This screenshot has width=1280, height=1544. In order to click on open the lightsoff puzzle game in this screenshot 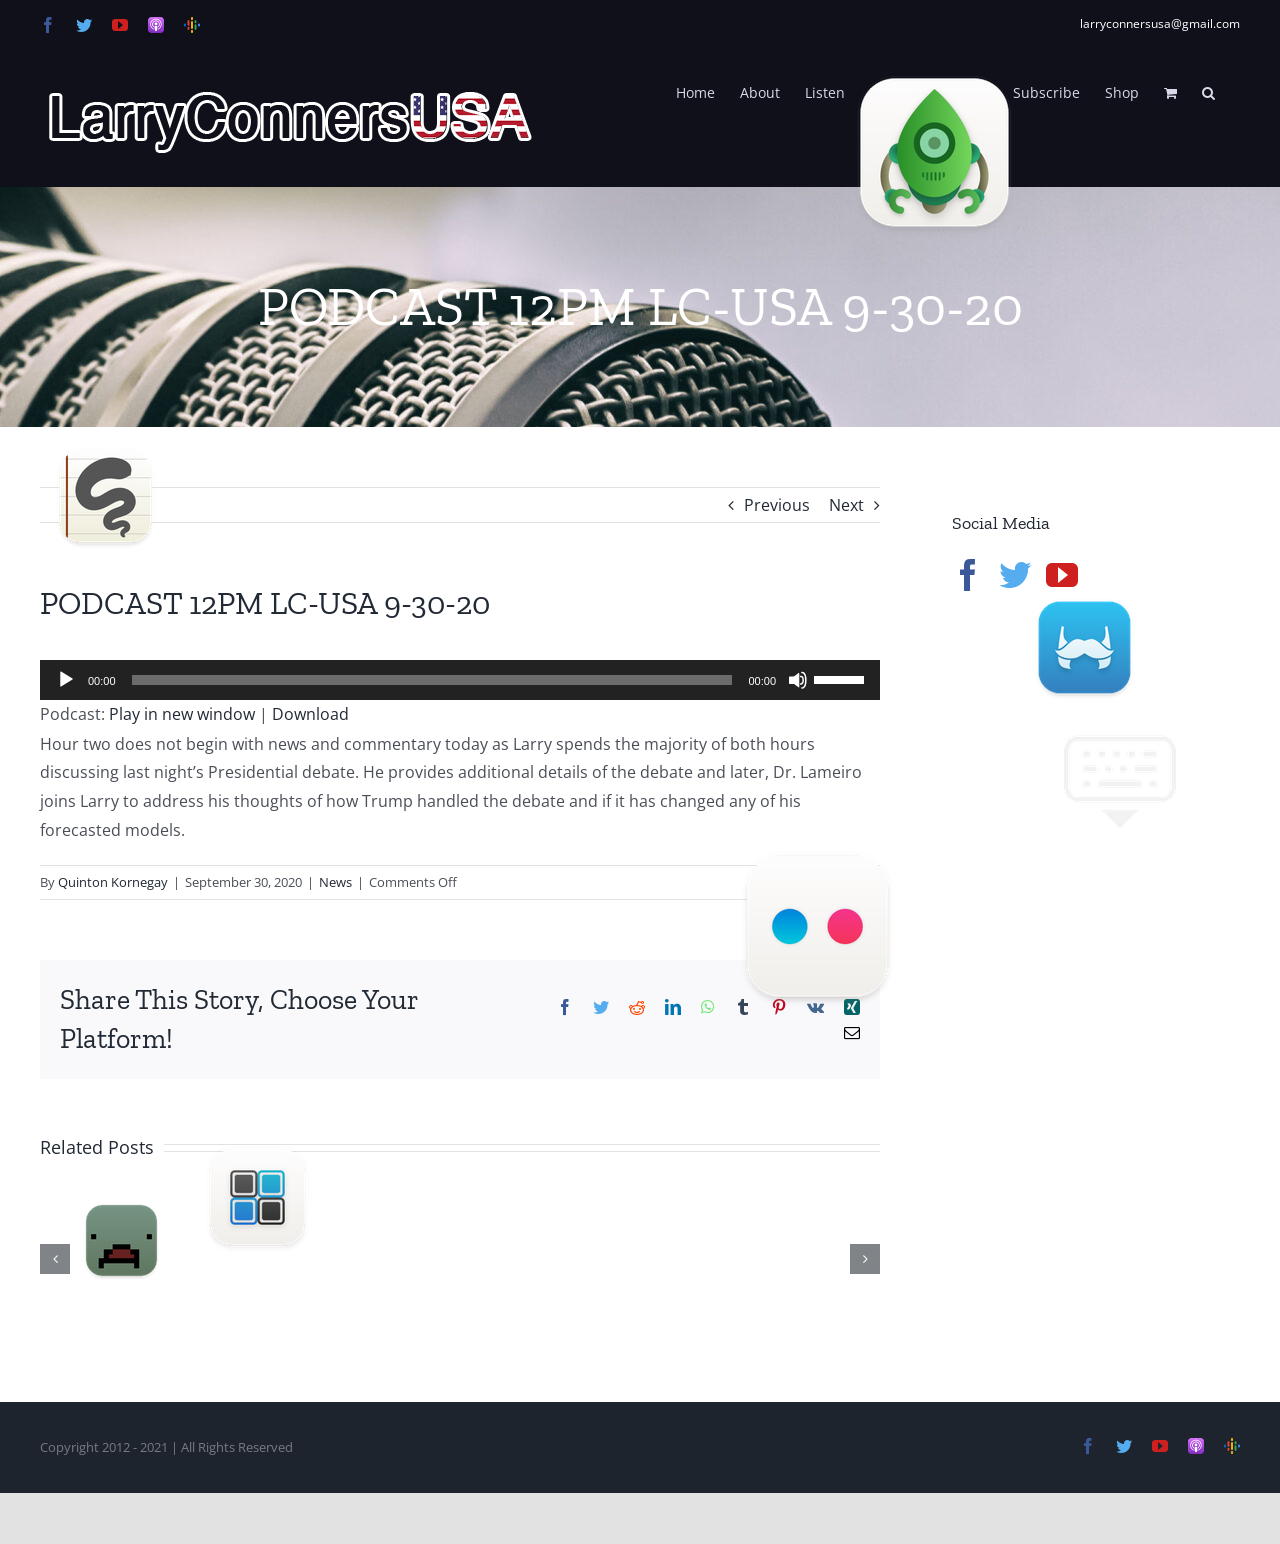, I will do `click(257, 1197)`.